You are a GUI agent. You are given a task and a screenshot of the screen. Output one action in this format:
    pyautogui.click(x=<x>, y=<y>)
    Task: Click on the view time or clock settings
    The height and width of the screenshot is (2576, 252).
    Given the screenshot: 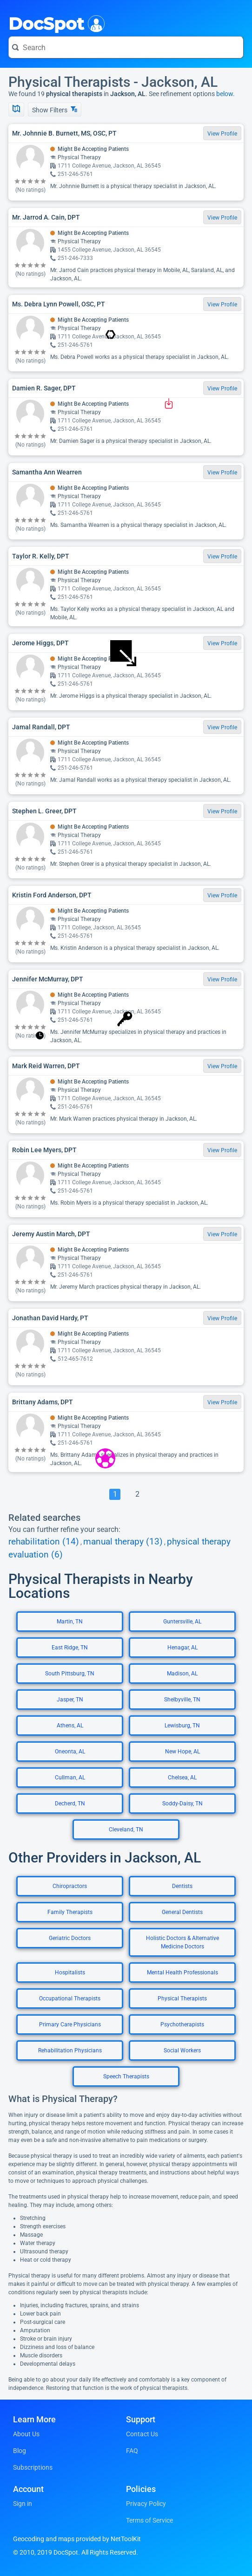 What is the action you would take?
    pyautogui.click(x=40, y=1035)
    